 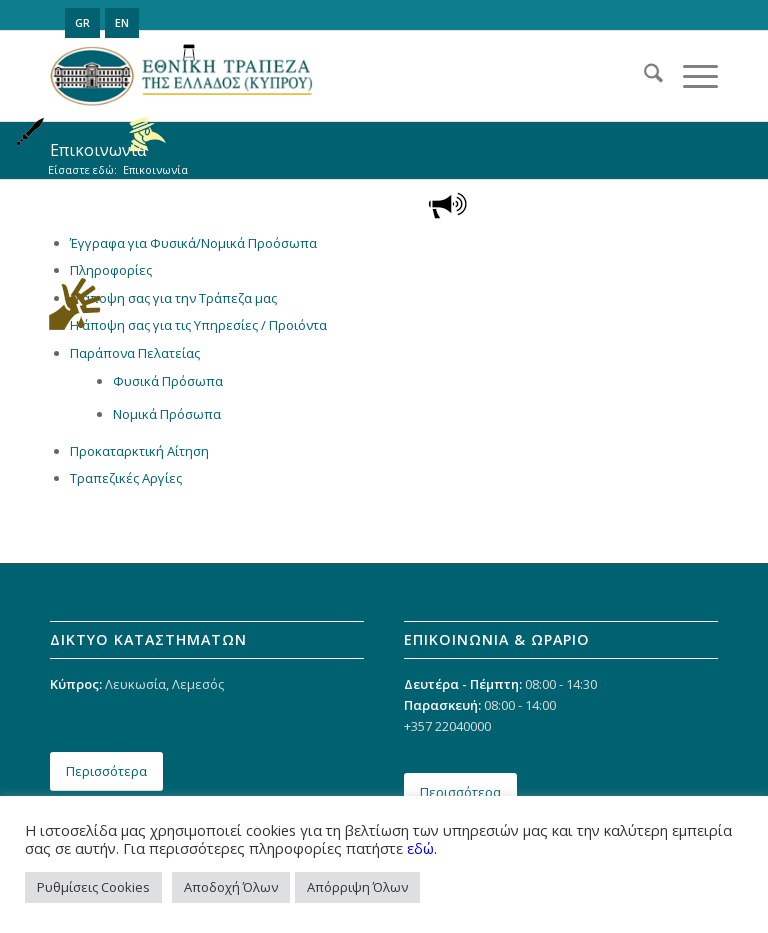 I want to click on make an announcement or broadcast, so click(x=447, y=204).